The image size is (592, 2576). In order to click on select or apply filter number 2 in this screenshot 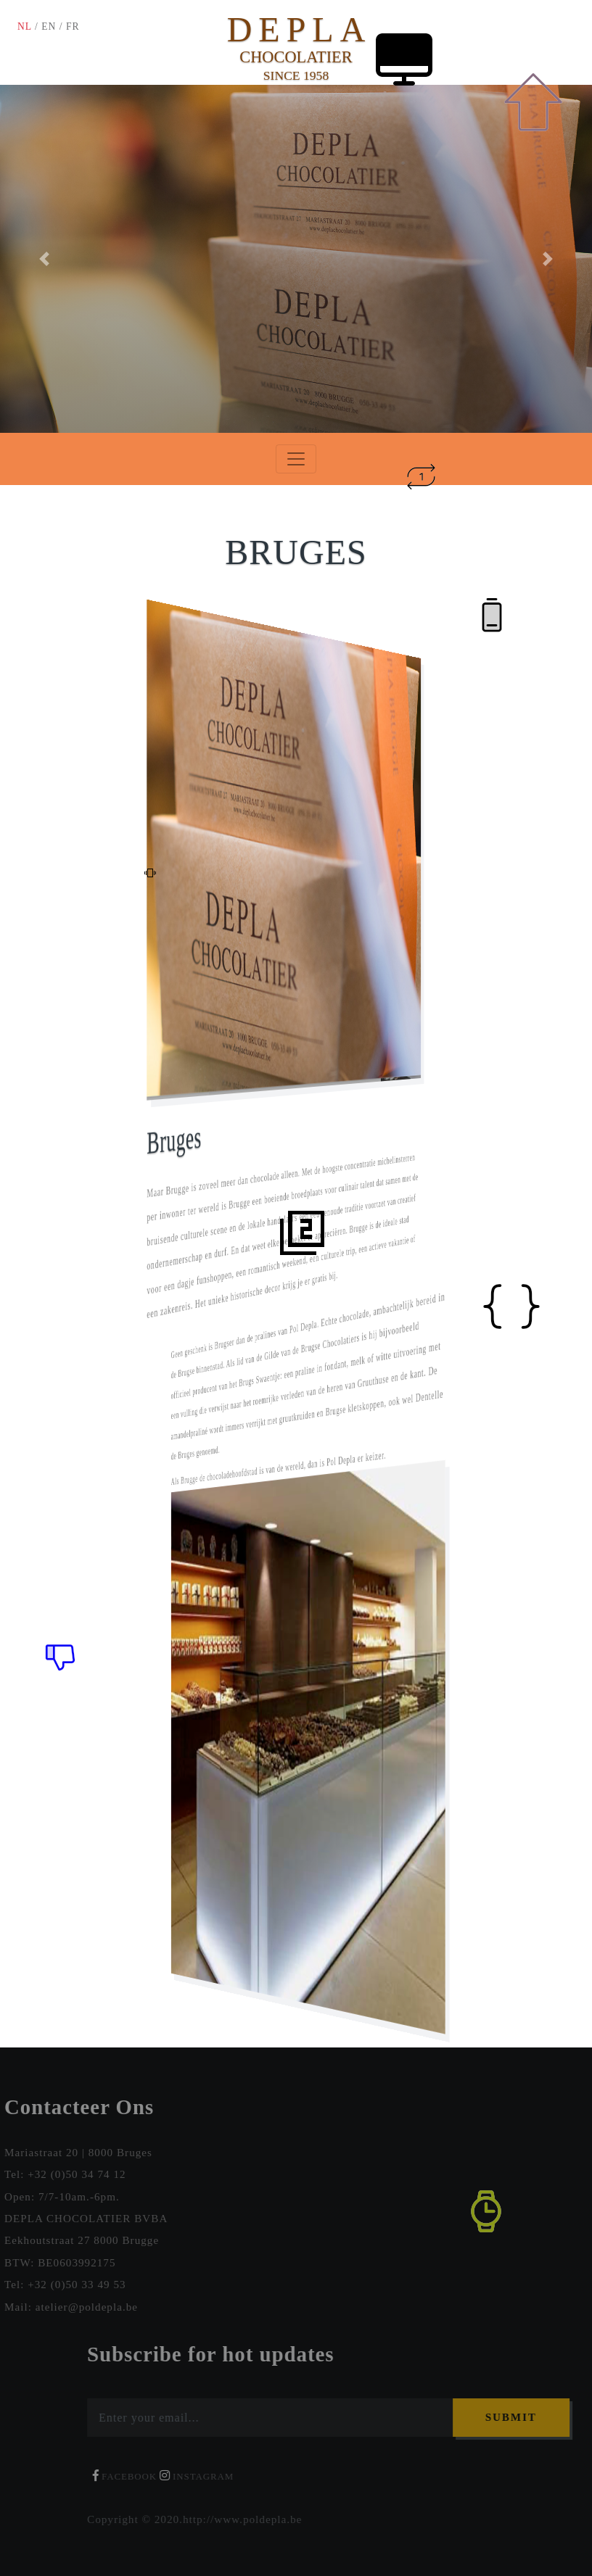, I will do `click(302, 1233)`.